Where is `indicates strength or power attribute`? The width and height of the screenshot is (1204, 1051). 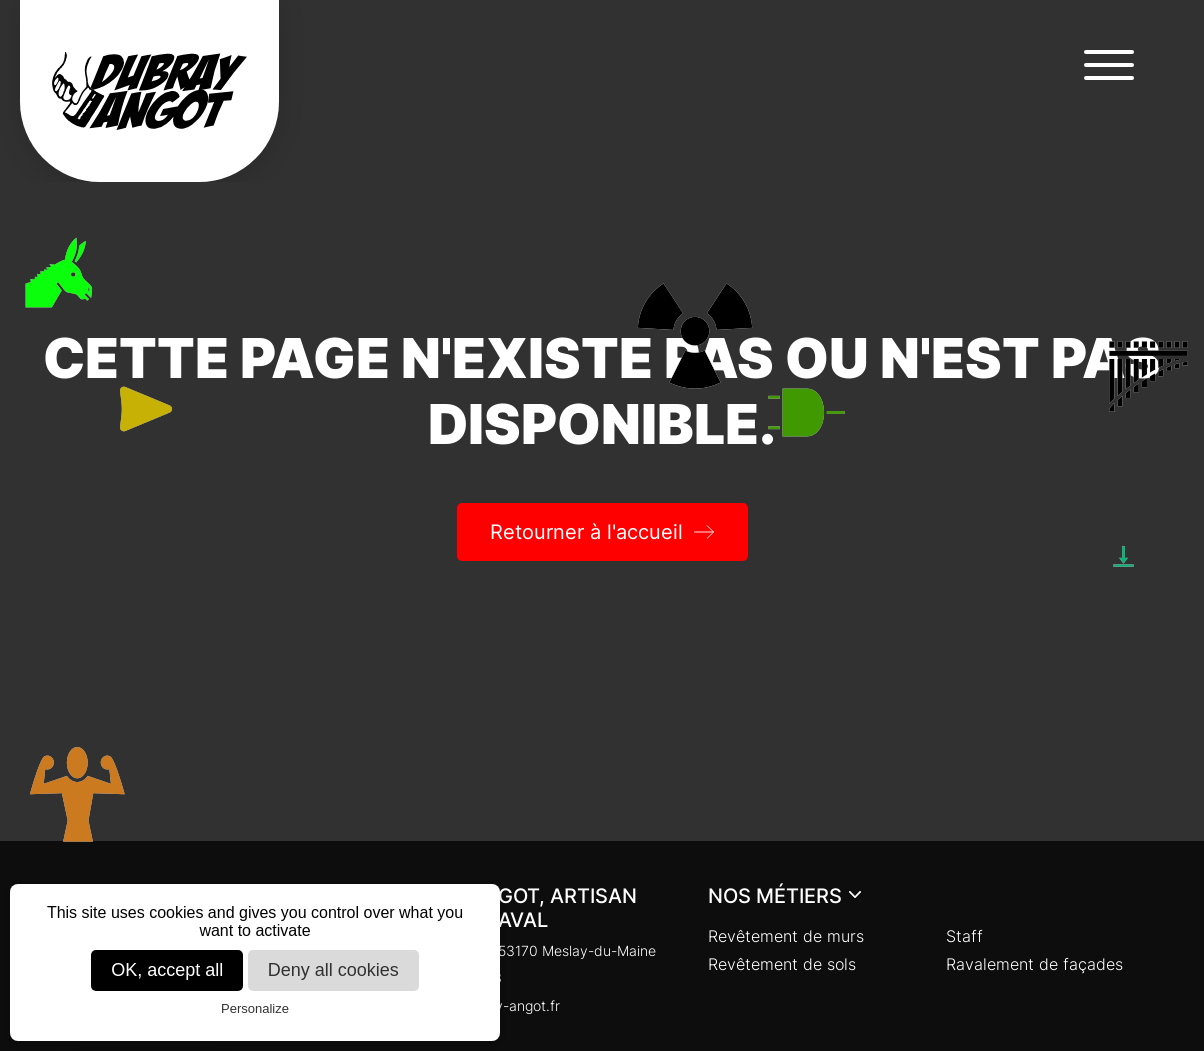
indicates strength or power attribute is located at coordinates (77, 794).